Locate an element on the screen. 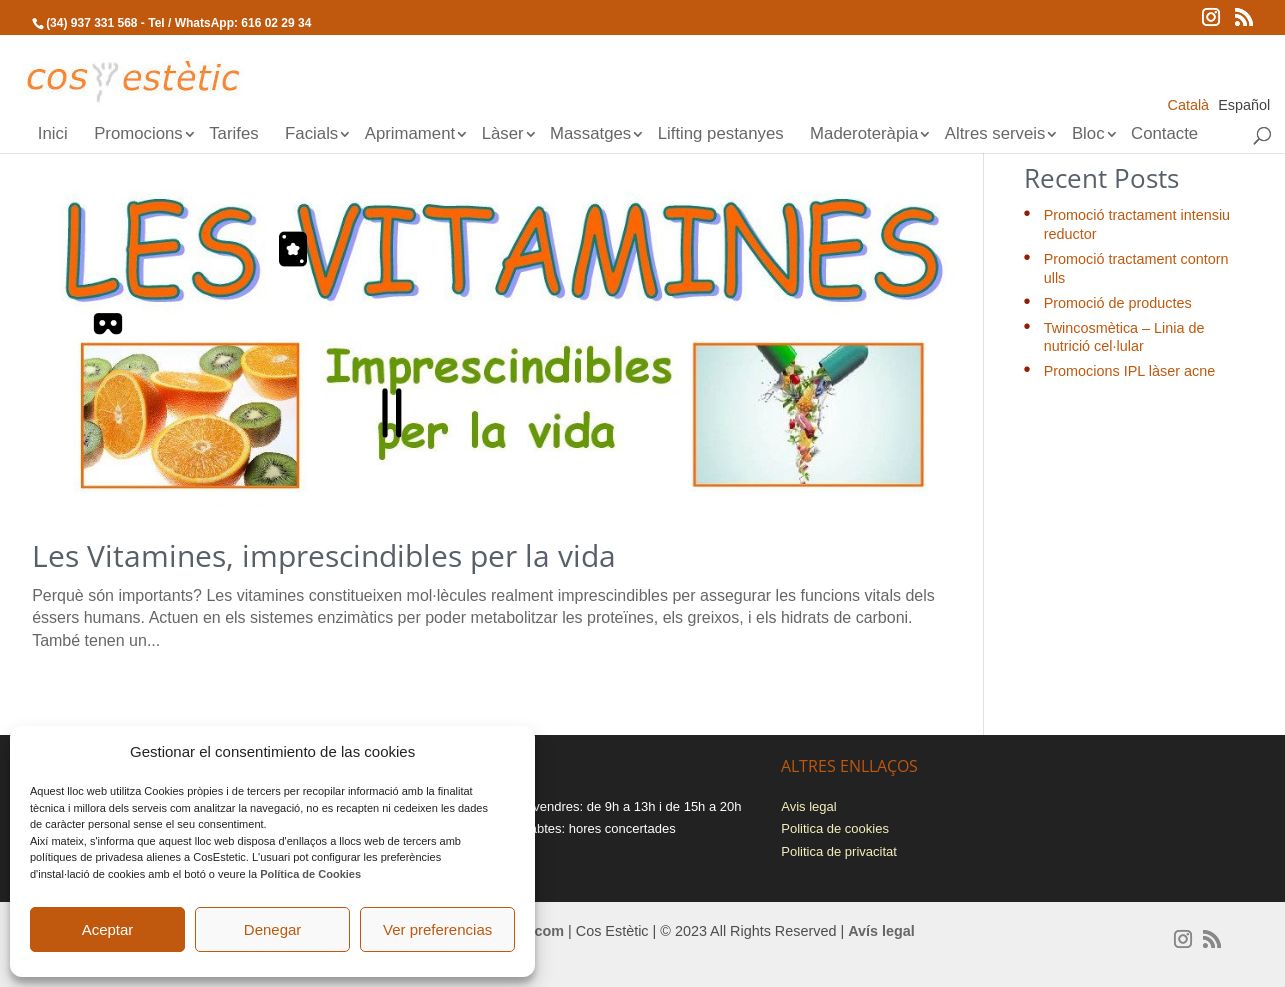  indicates a count or tally of two is located at coordinates (407, 413).